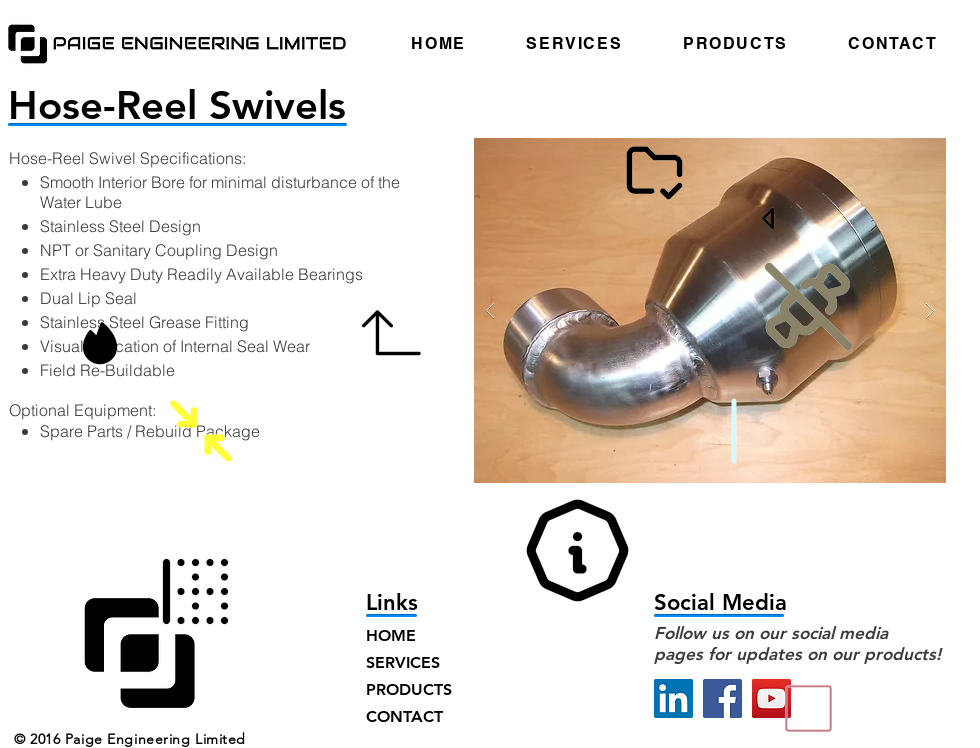 Image resolution: width=980 pixels, height=748 pixels. I want to click on vertical divider or separator between UI elements, so click(734, 431).